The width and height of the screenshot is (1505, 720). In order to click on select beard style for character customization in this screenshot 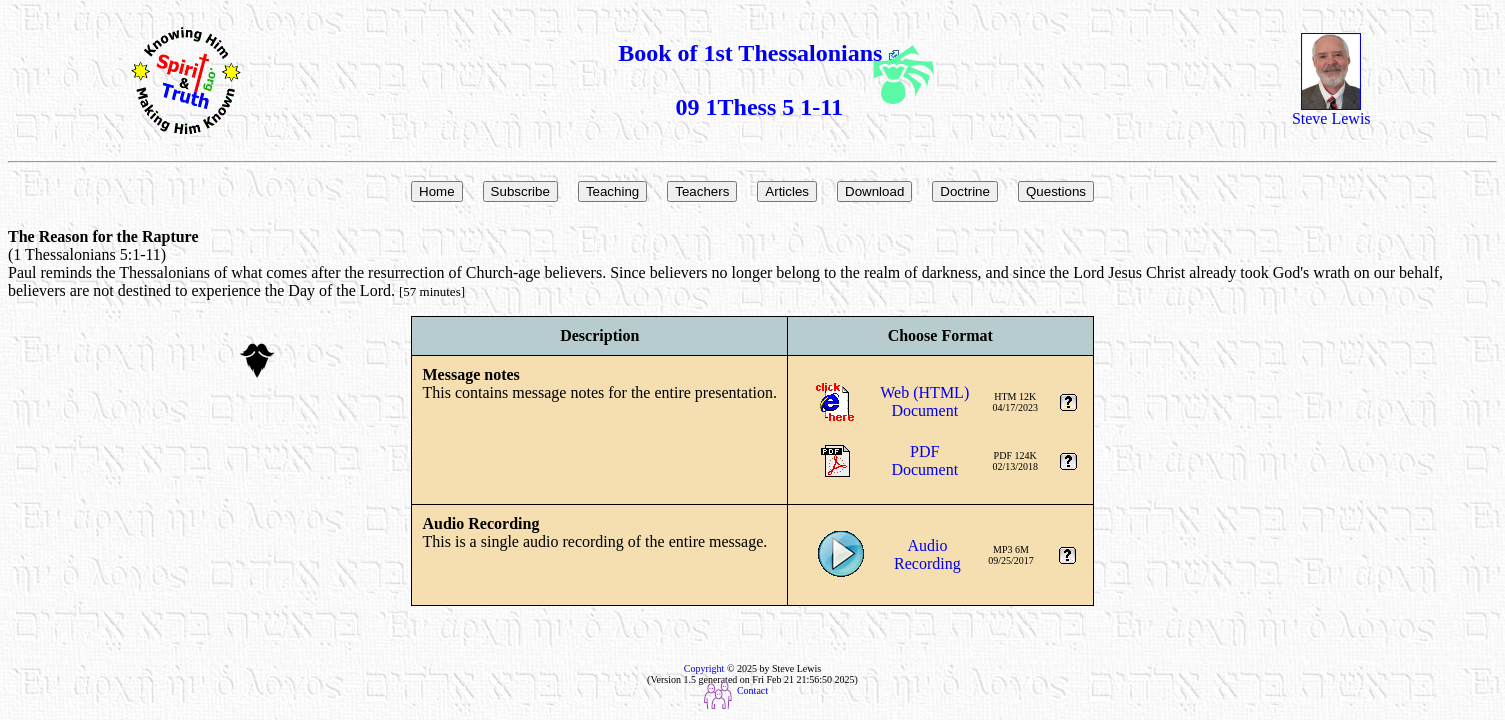, I will do `click(257, 360)`.